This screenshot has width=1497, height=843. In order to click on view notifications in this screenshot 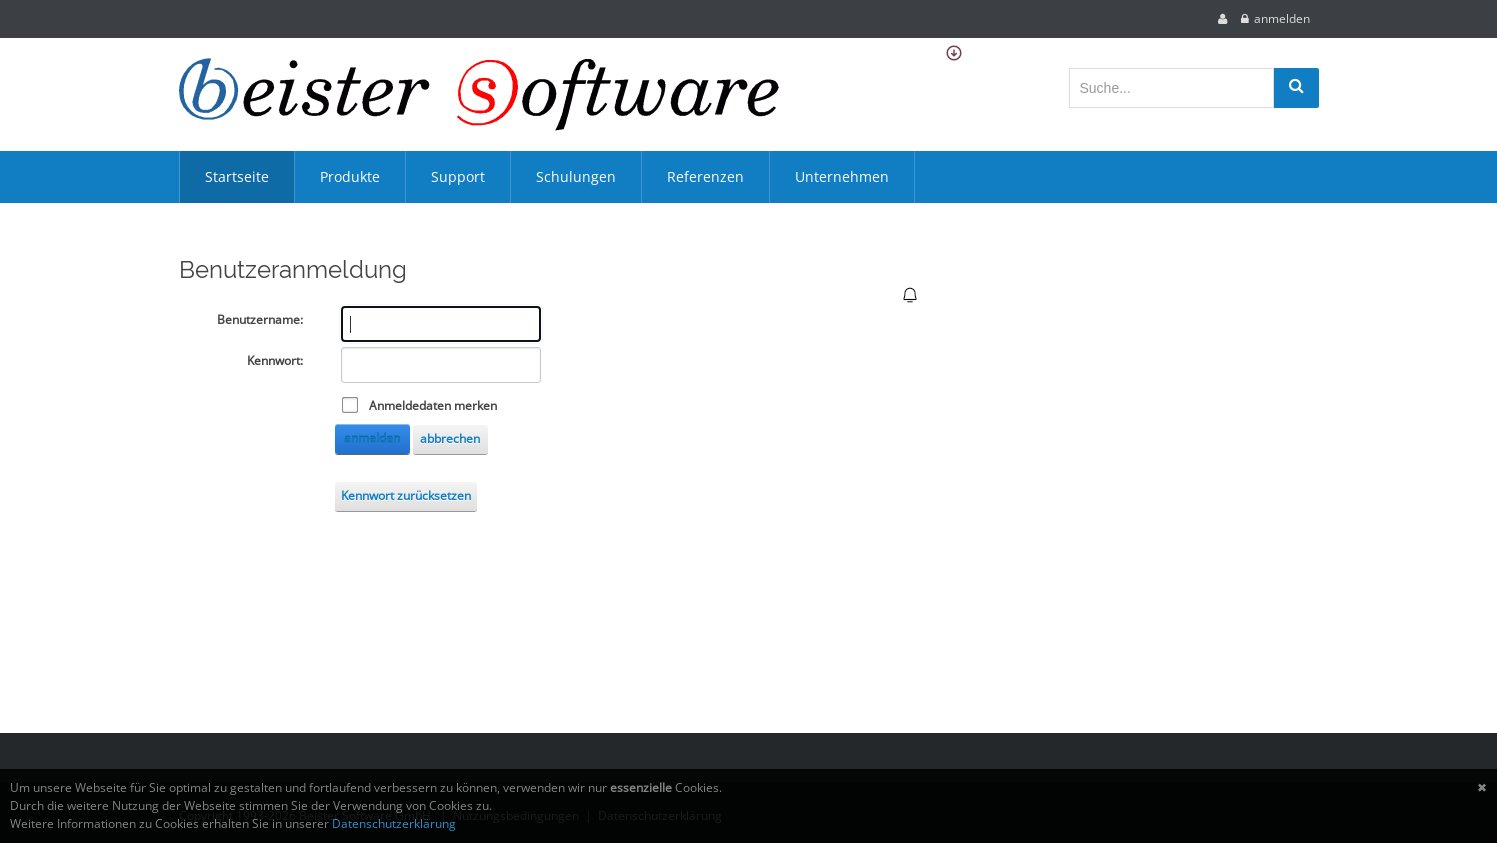, I will do `click(910, 295)`.